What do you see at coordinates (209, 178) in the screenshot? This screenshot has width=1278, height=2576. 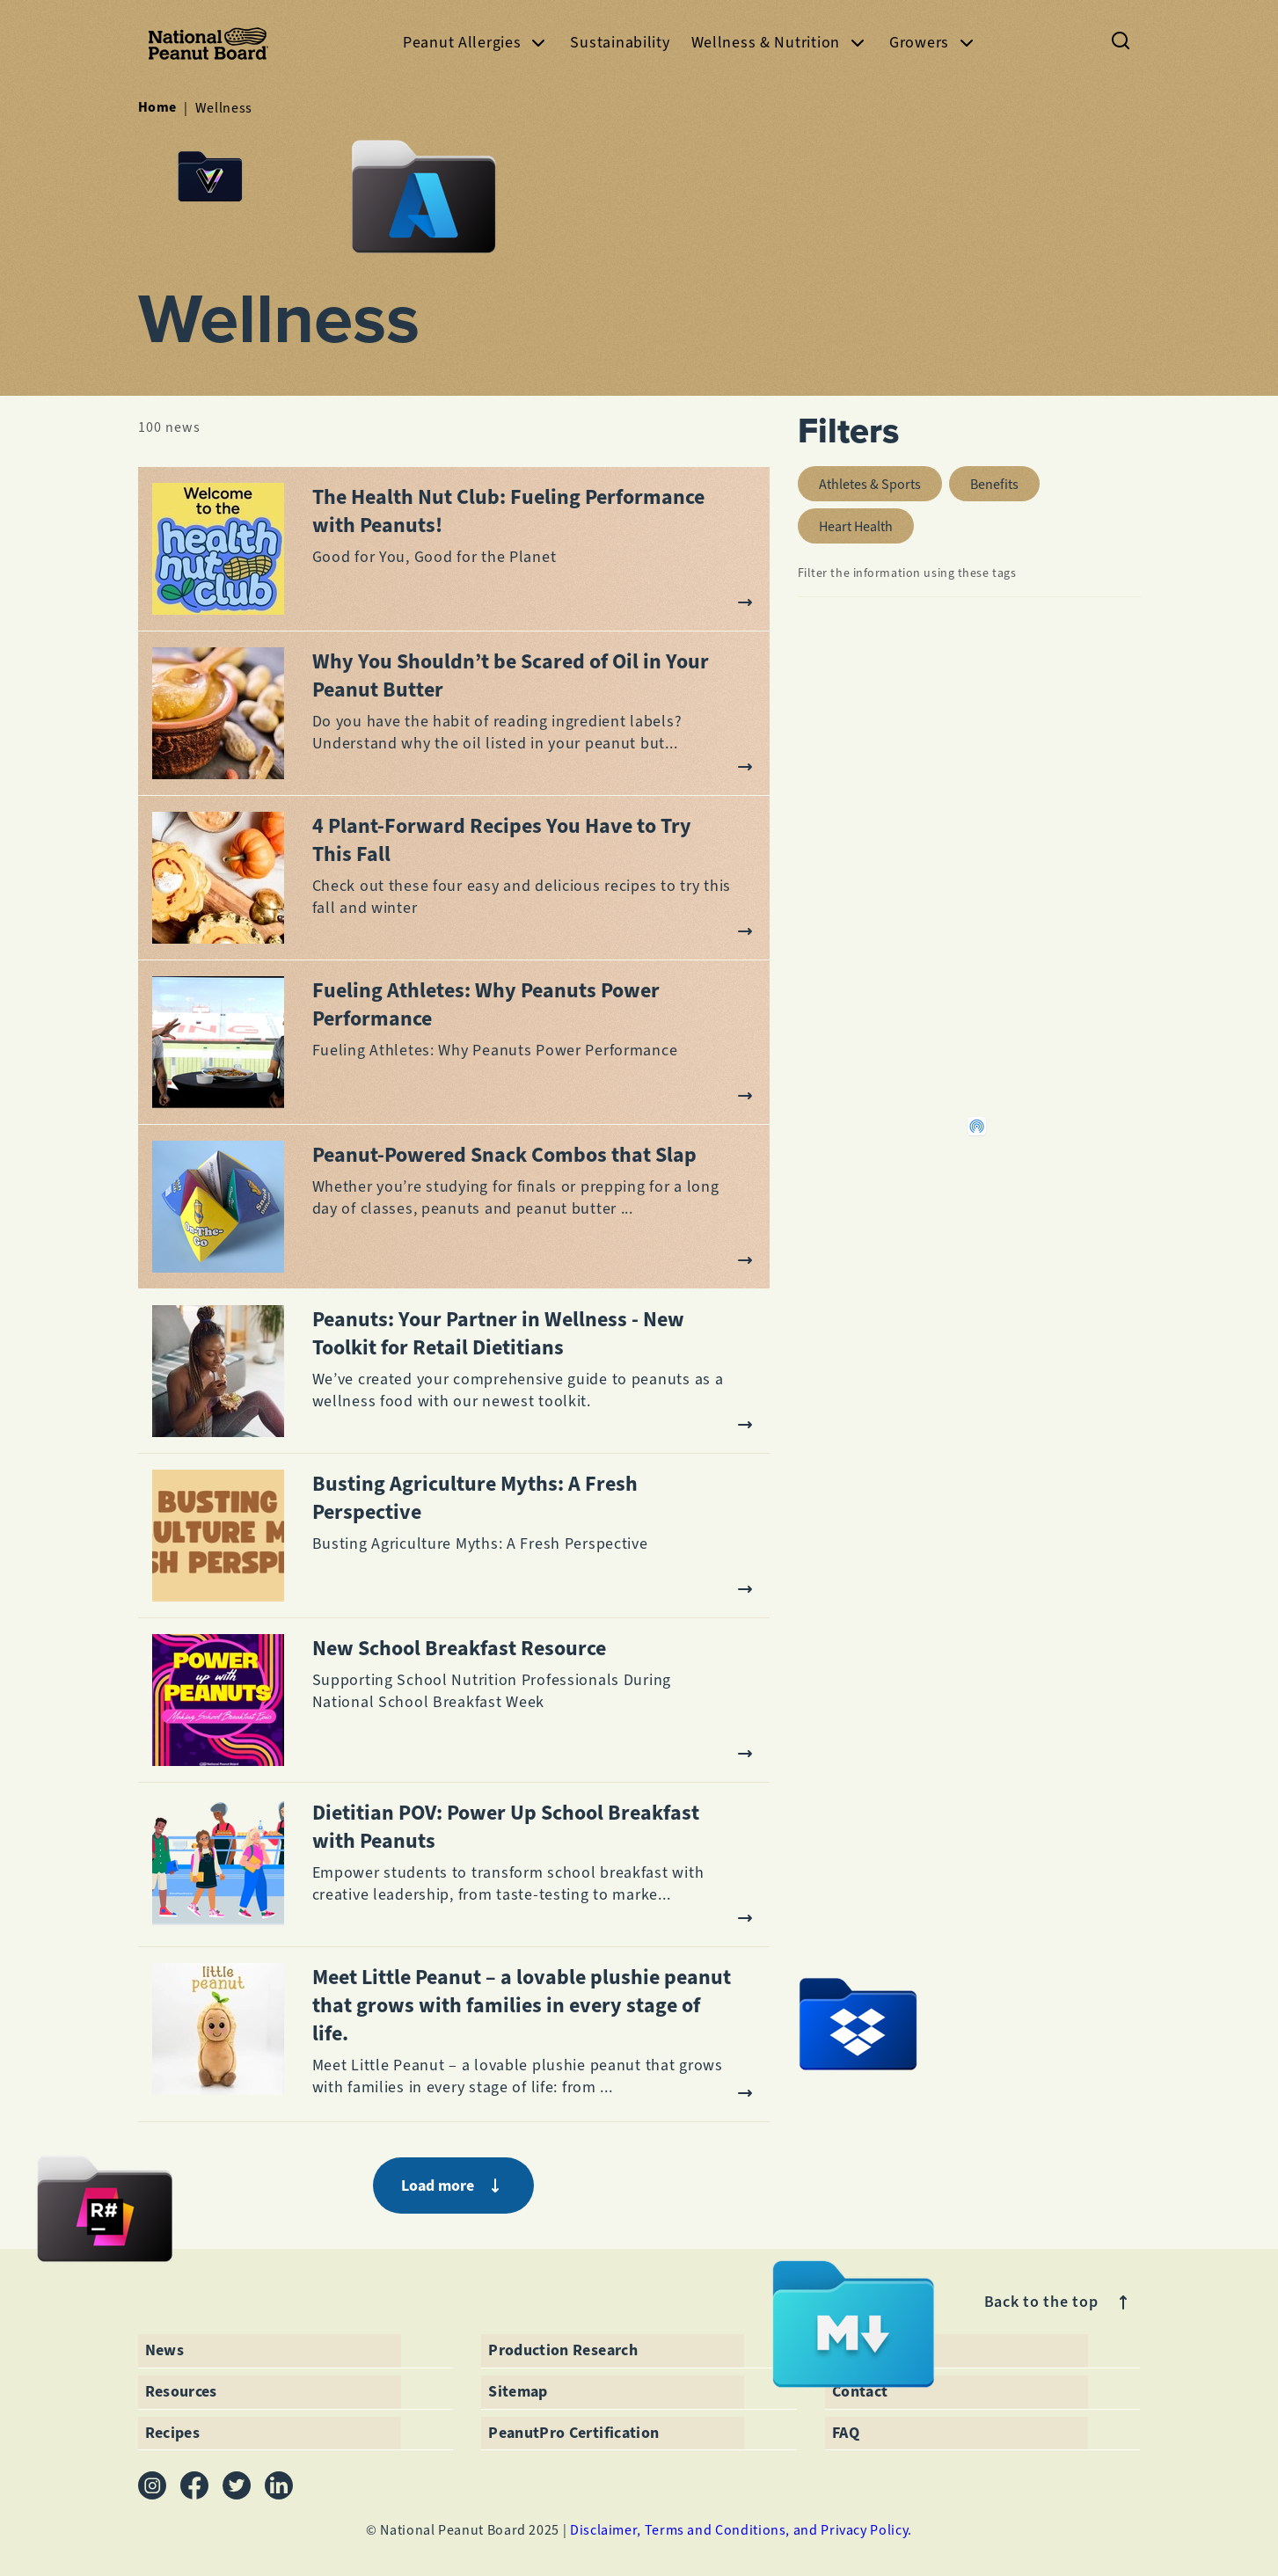 I see `open wondershare videap project files folder` at bounding box center [209, 178].